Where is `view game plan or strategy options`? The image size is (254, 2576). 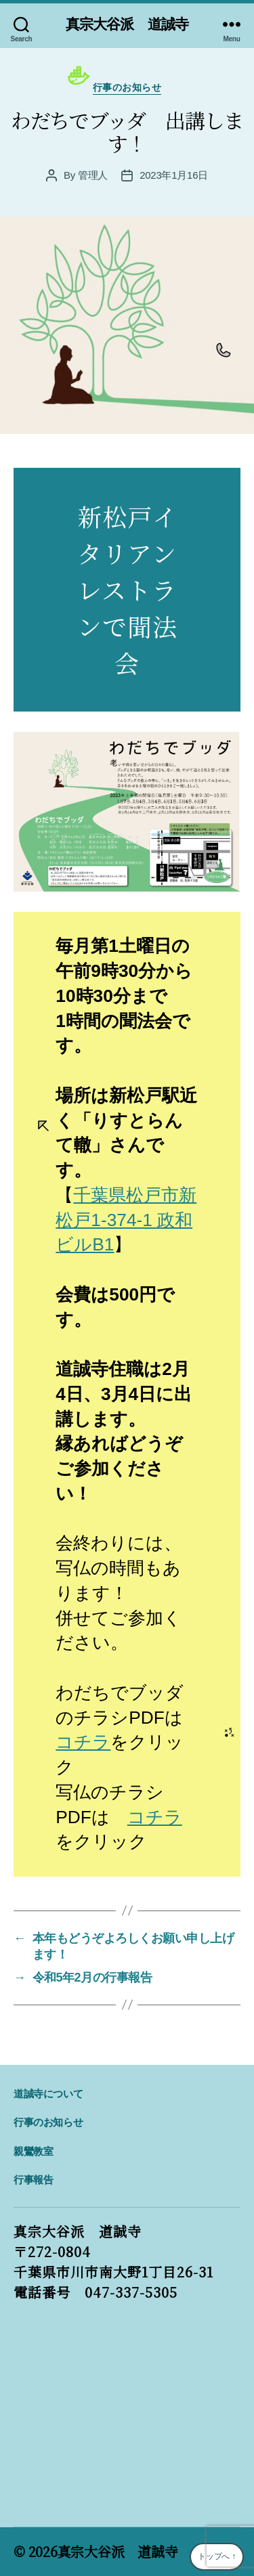 view game plan or strategy options is located at coordinates (229, 1732).